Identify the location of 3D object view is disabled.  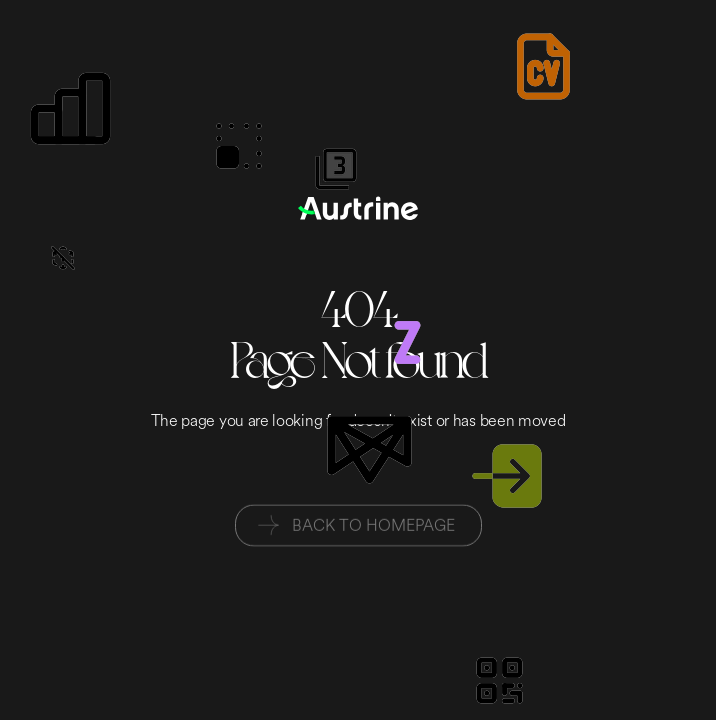
(63, 258).